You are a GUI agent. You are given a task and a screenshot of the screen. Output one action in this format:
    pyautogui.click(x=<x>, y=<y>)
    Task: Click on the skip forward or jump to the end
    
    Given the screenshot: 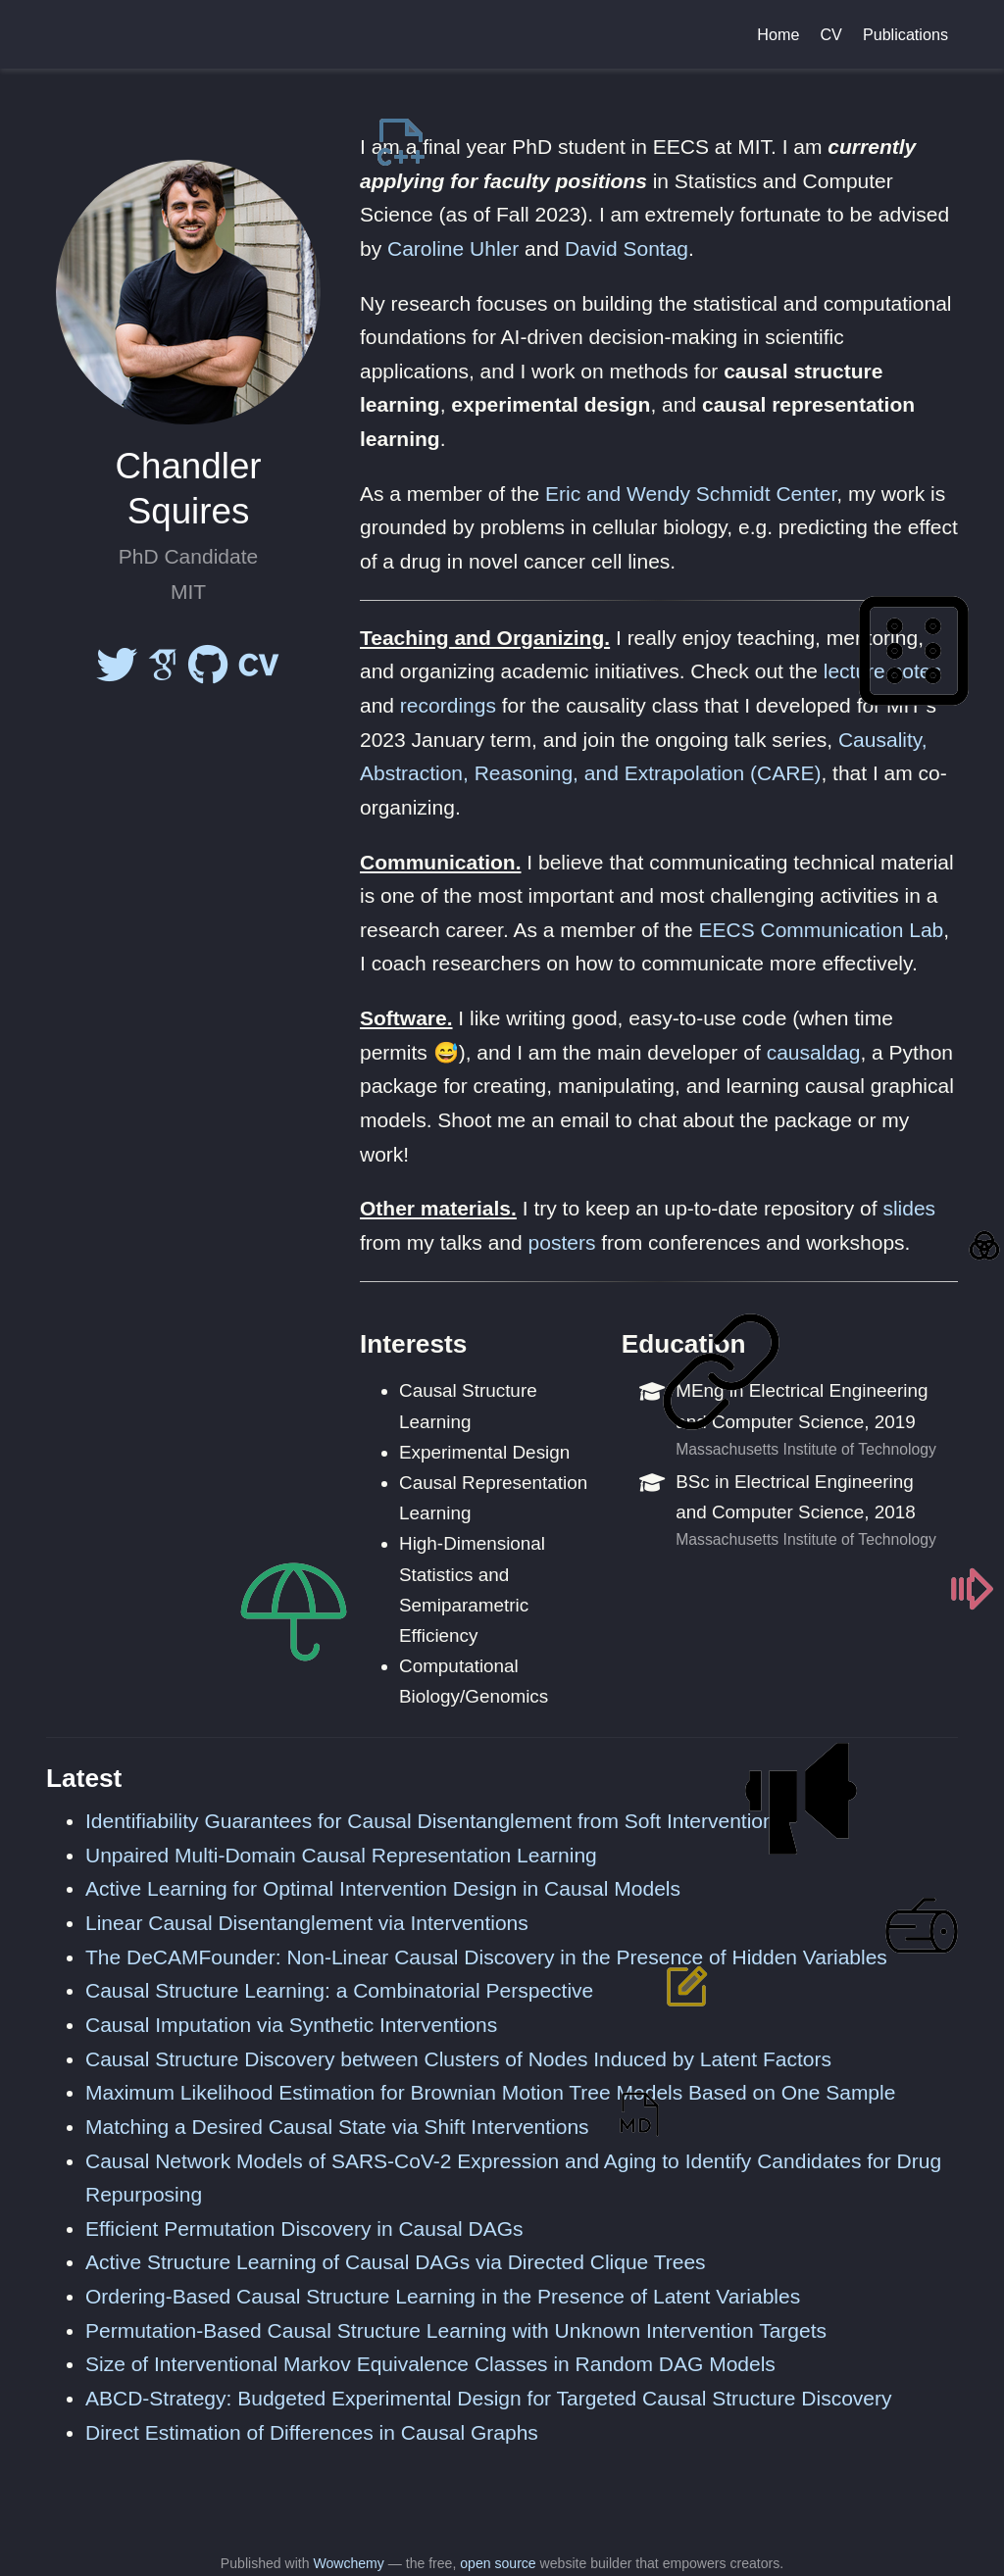 What is the action you would take?
    pyautogui.click(x=971, y=1589)
    